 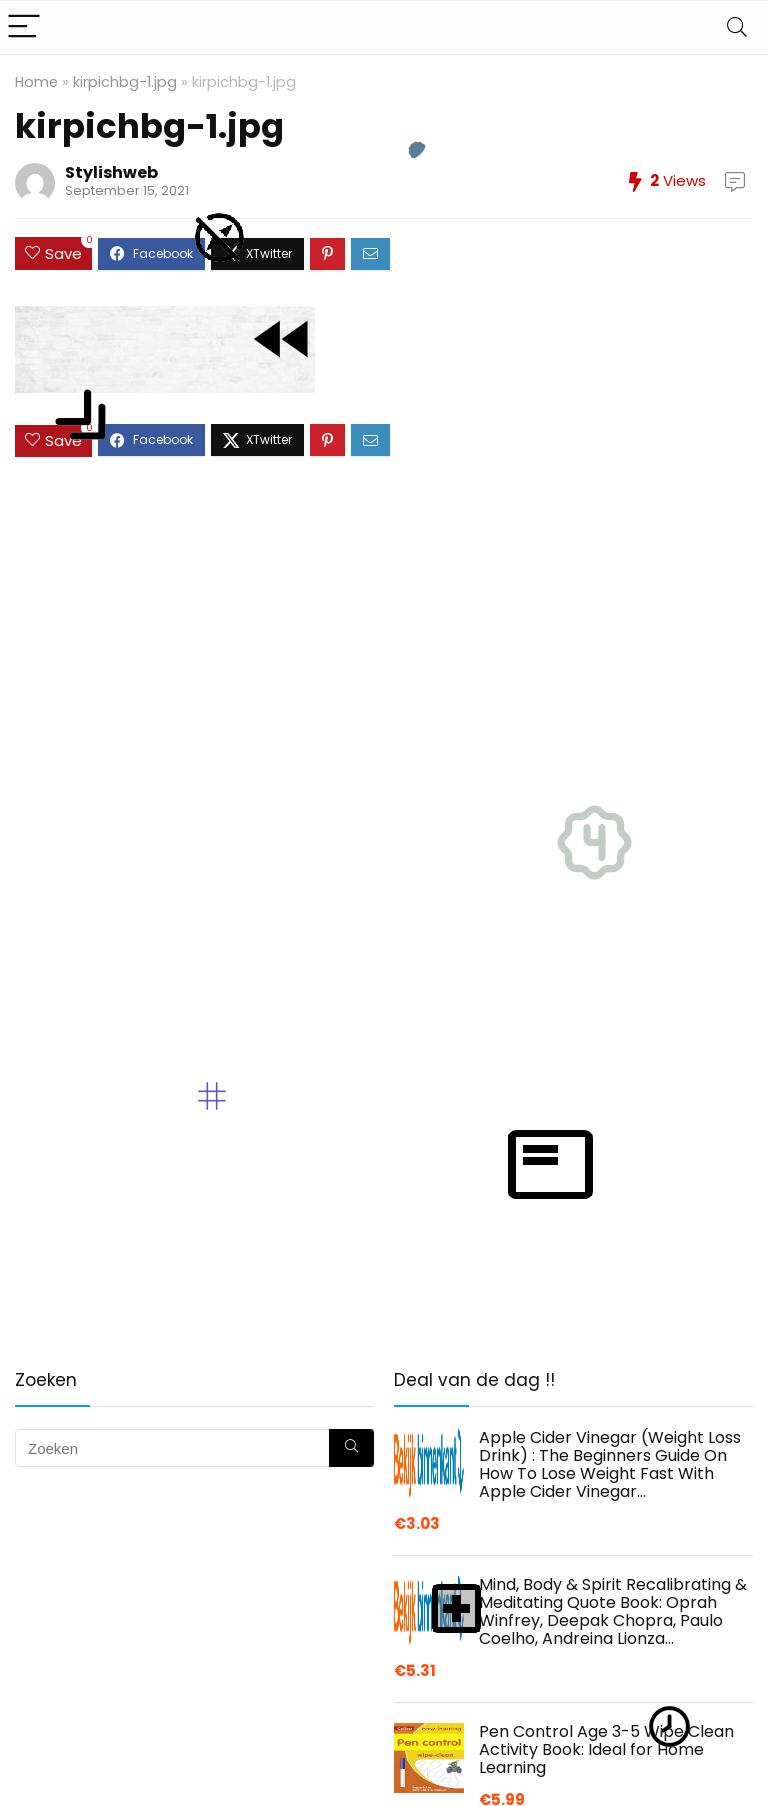 I want to click on disable compass or navigation features, so click(x=219, y=237).